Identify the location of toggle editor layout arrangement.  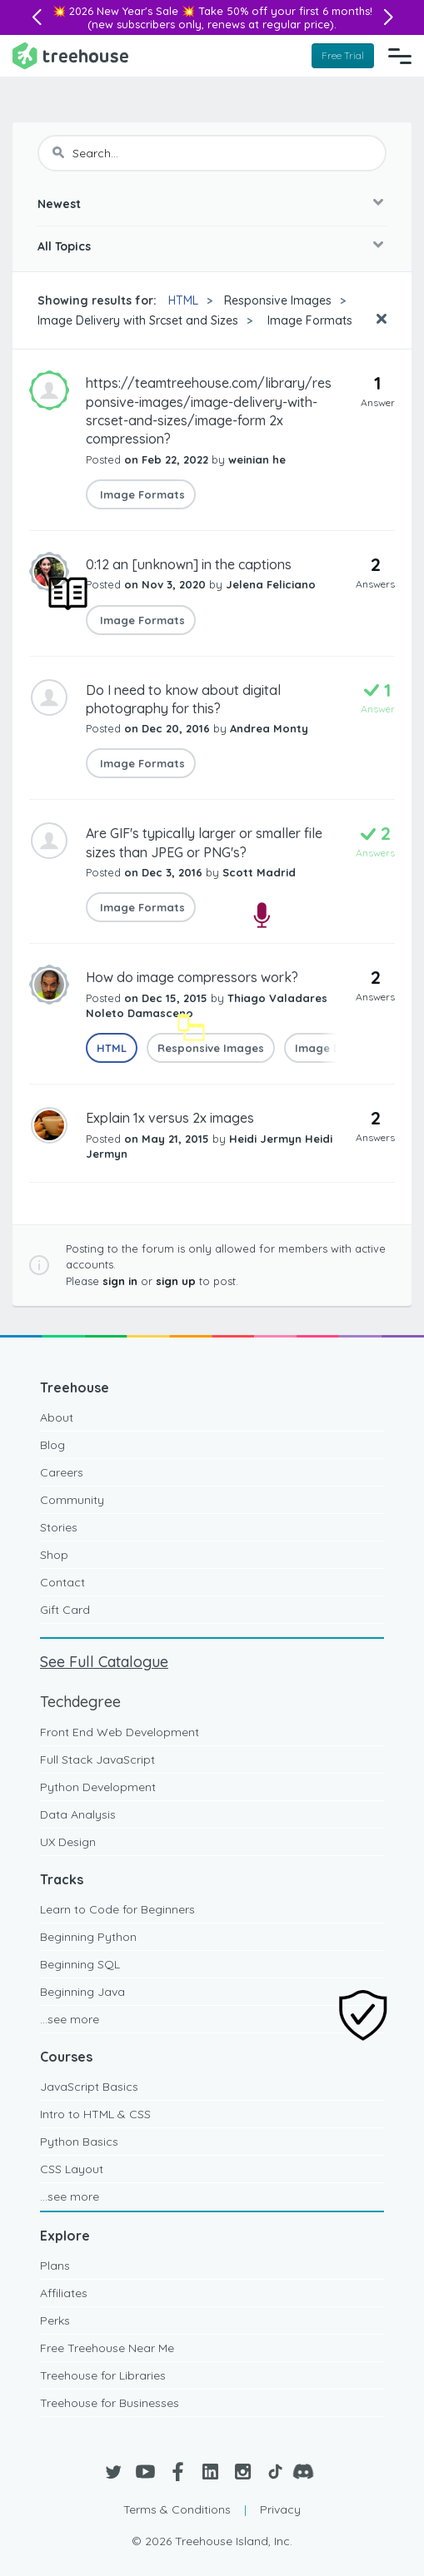
(191, 1027).